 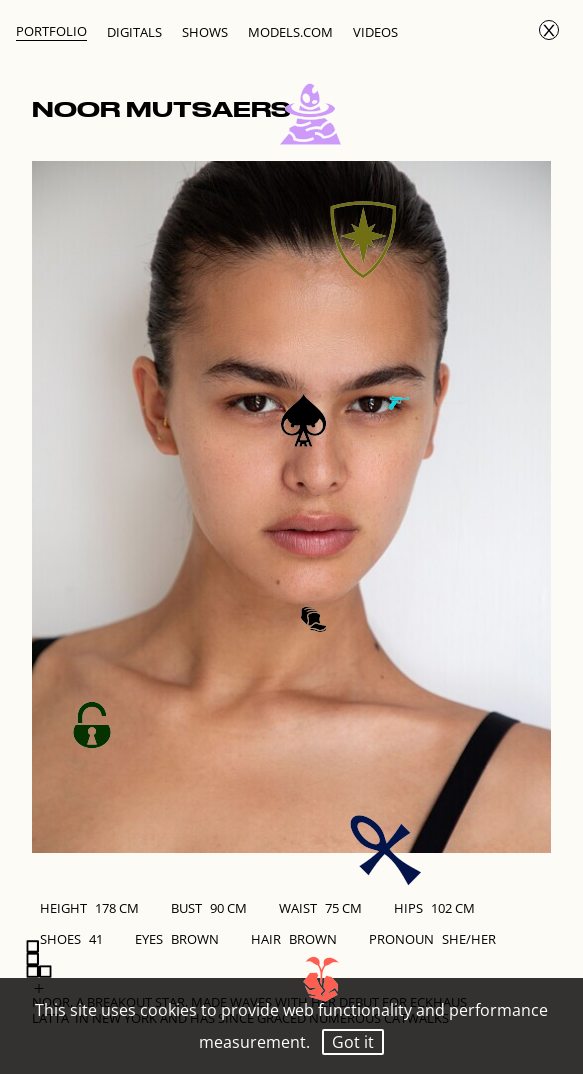 I want to click on indicates death or game over in a card game, so click(x=303, y=419).